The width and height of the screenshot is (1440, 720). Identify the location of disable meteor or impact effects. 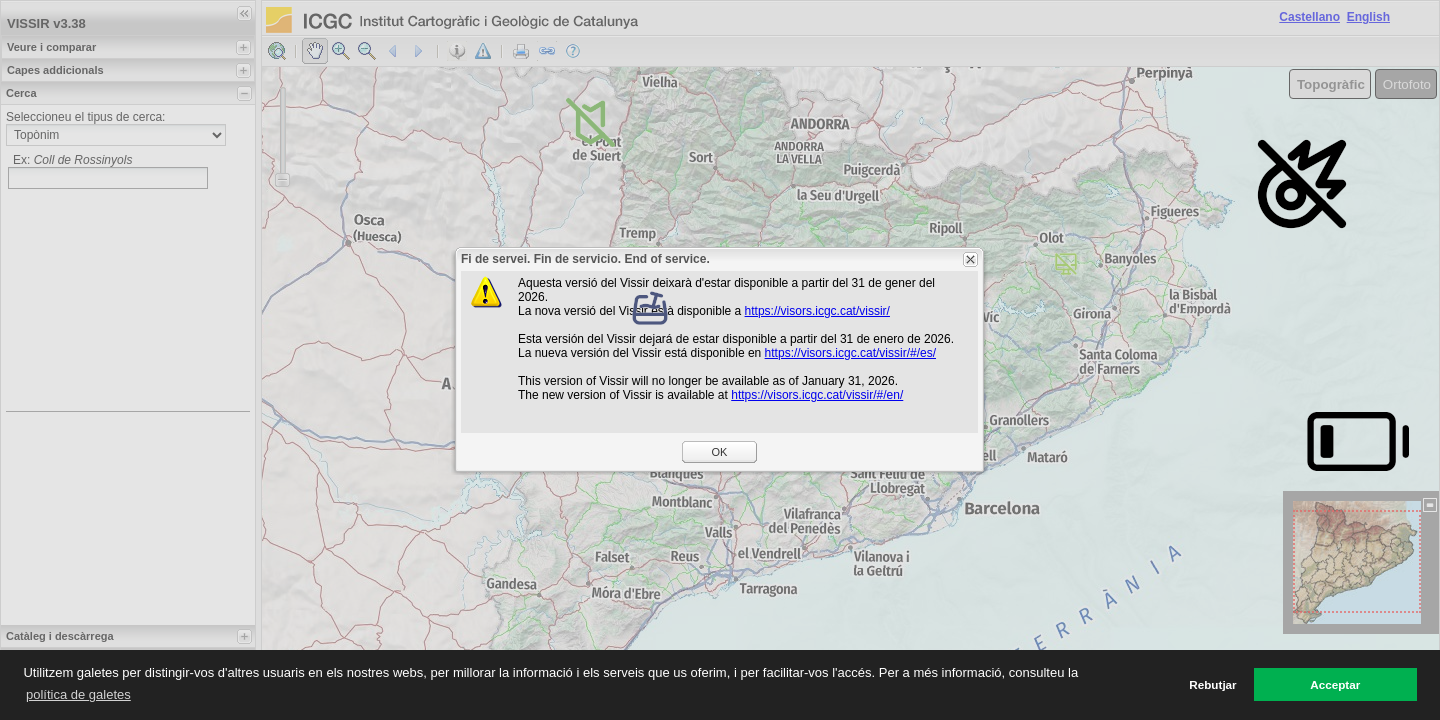
(1302, 184).